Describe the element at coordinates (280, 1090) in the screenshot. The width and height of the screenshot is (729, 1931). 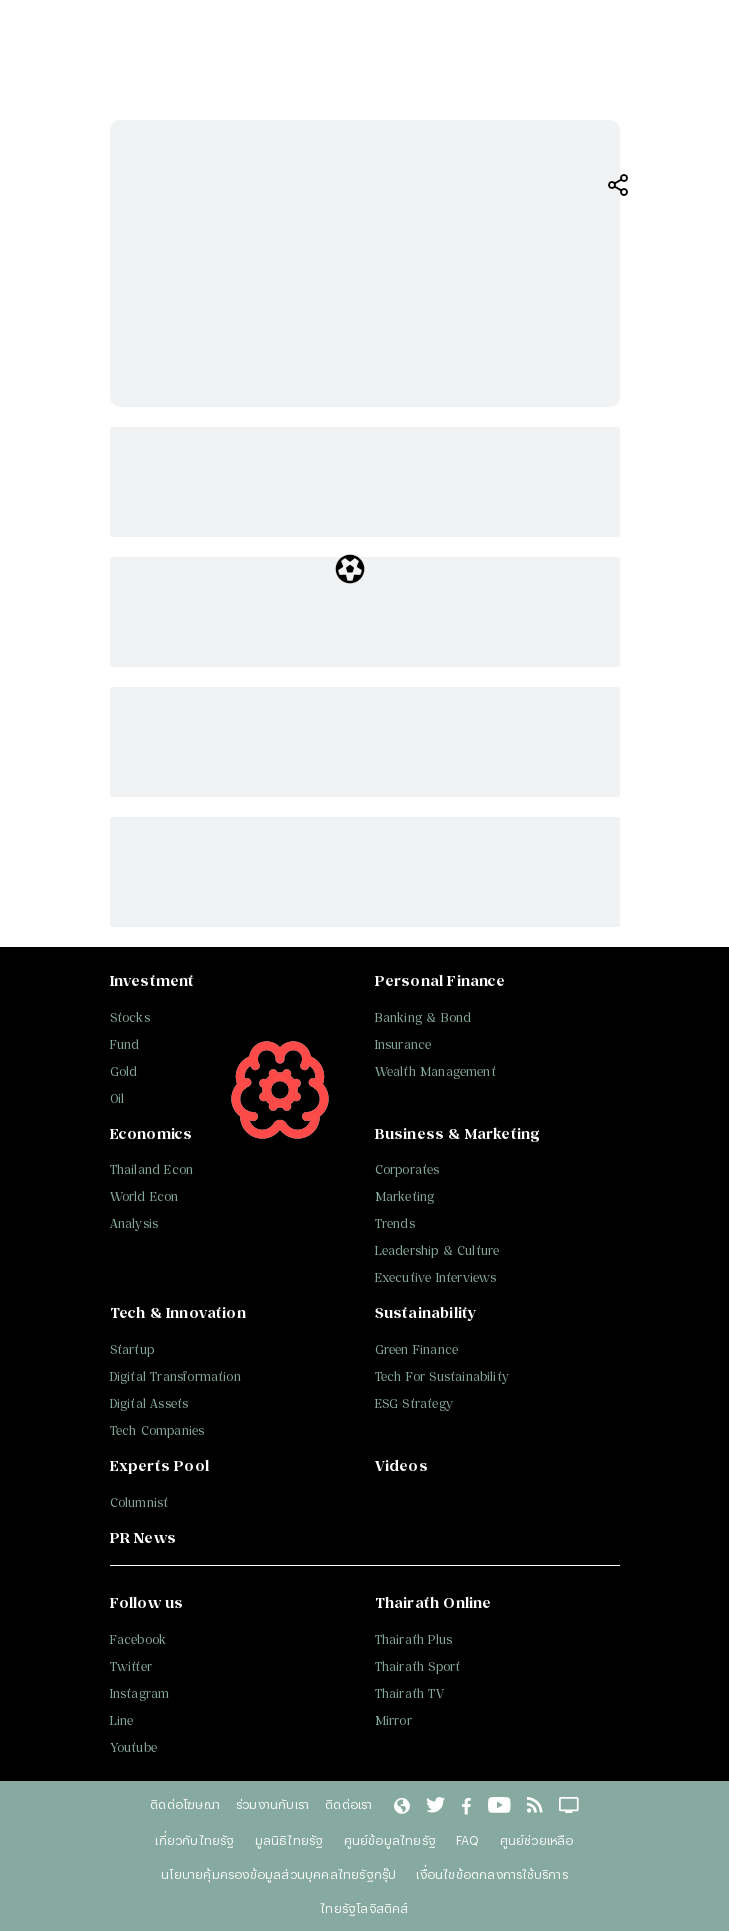
I see `access AI or machine learning settings` at that location.